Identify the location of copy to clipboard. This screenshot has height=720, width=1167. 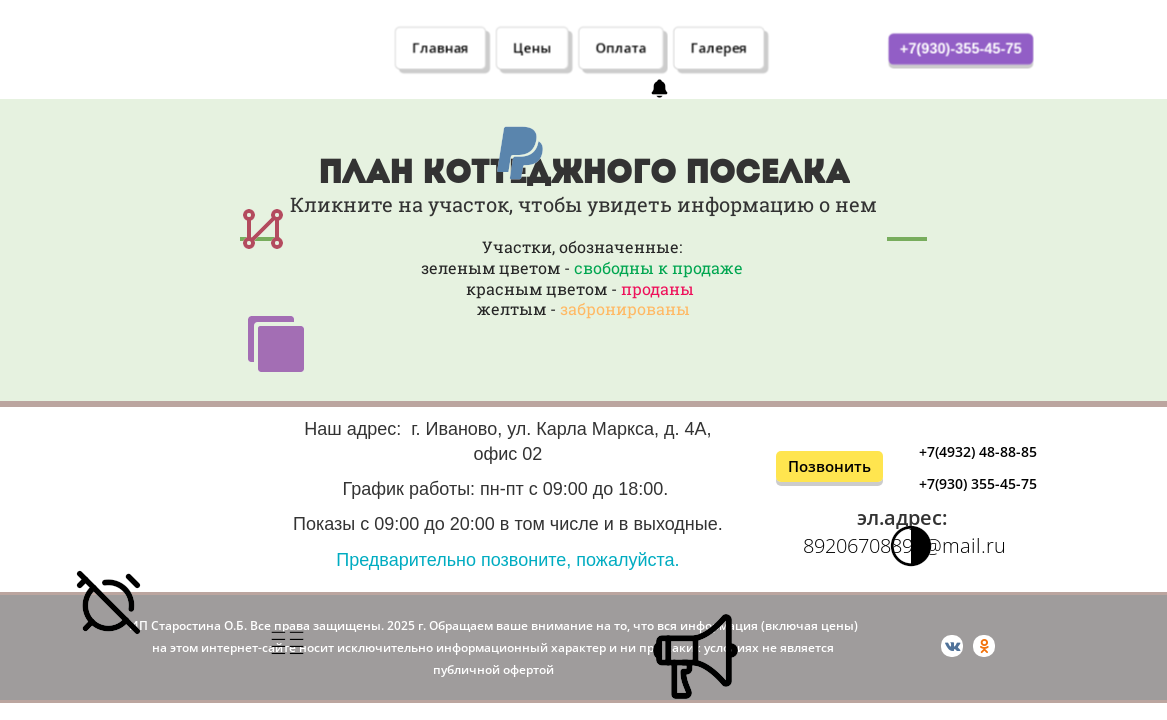
(276, 344).